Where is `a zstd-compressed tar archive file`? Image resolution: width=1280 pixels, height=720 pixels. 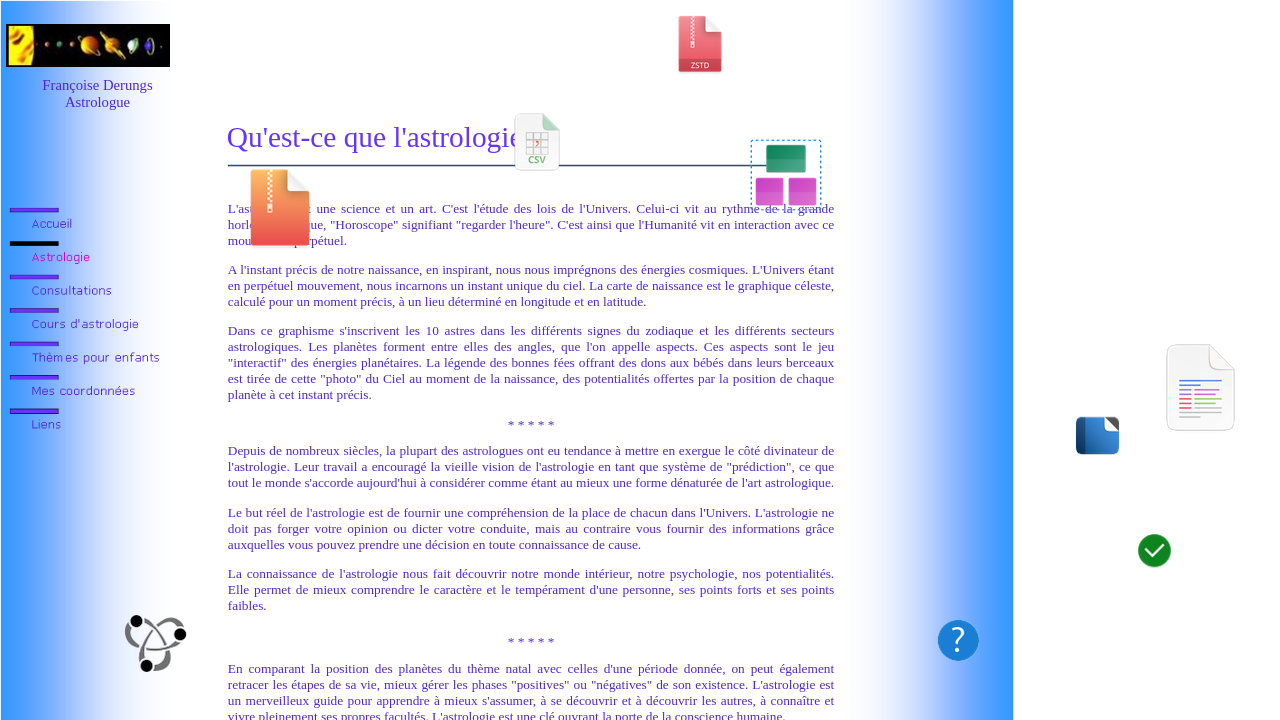 a zstd-compressed tar archive file is located at coordinates (700, 45).